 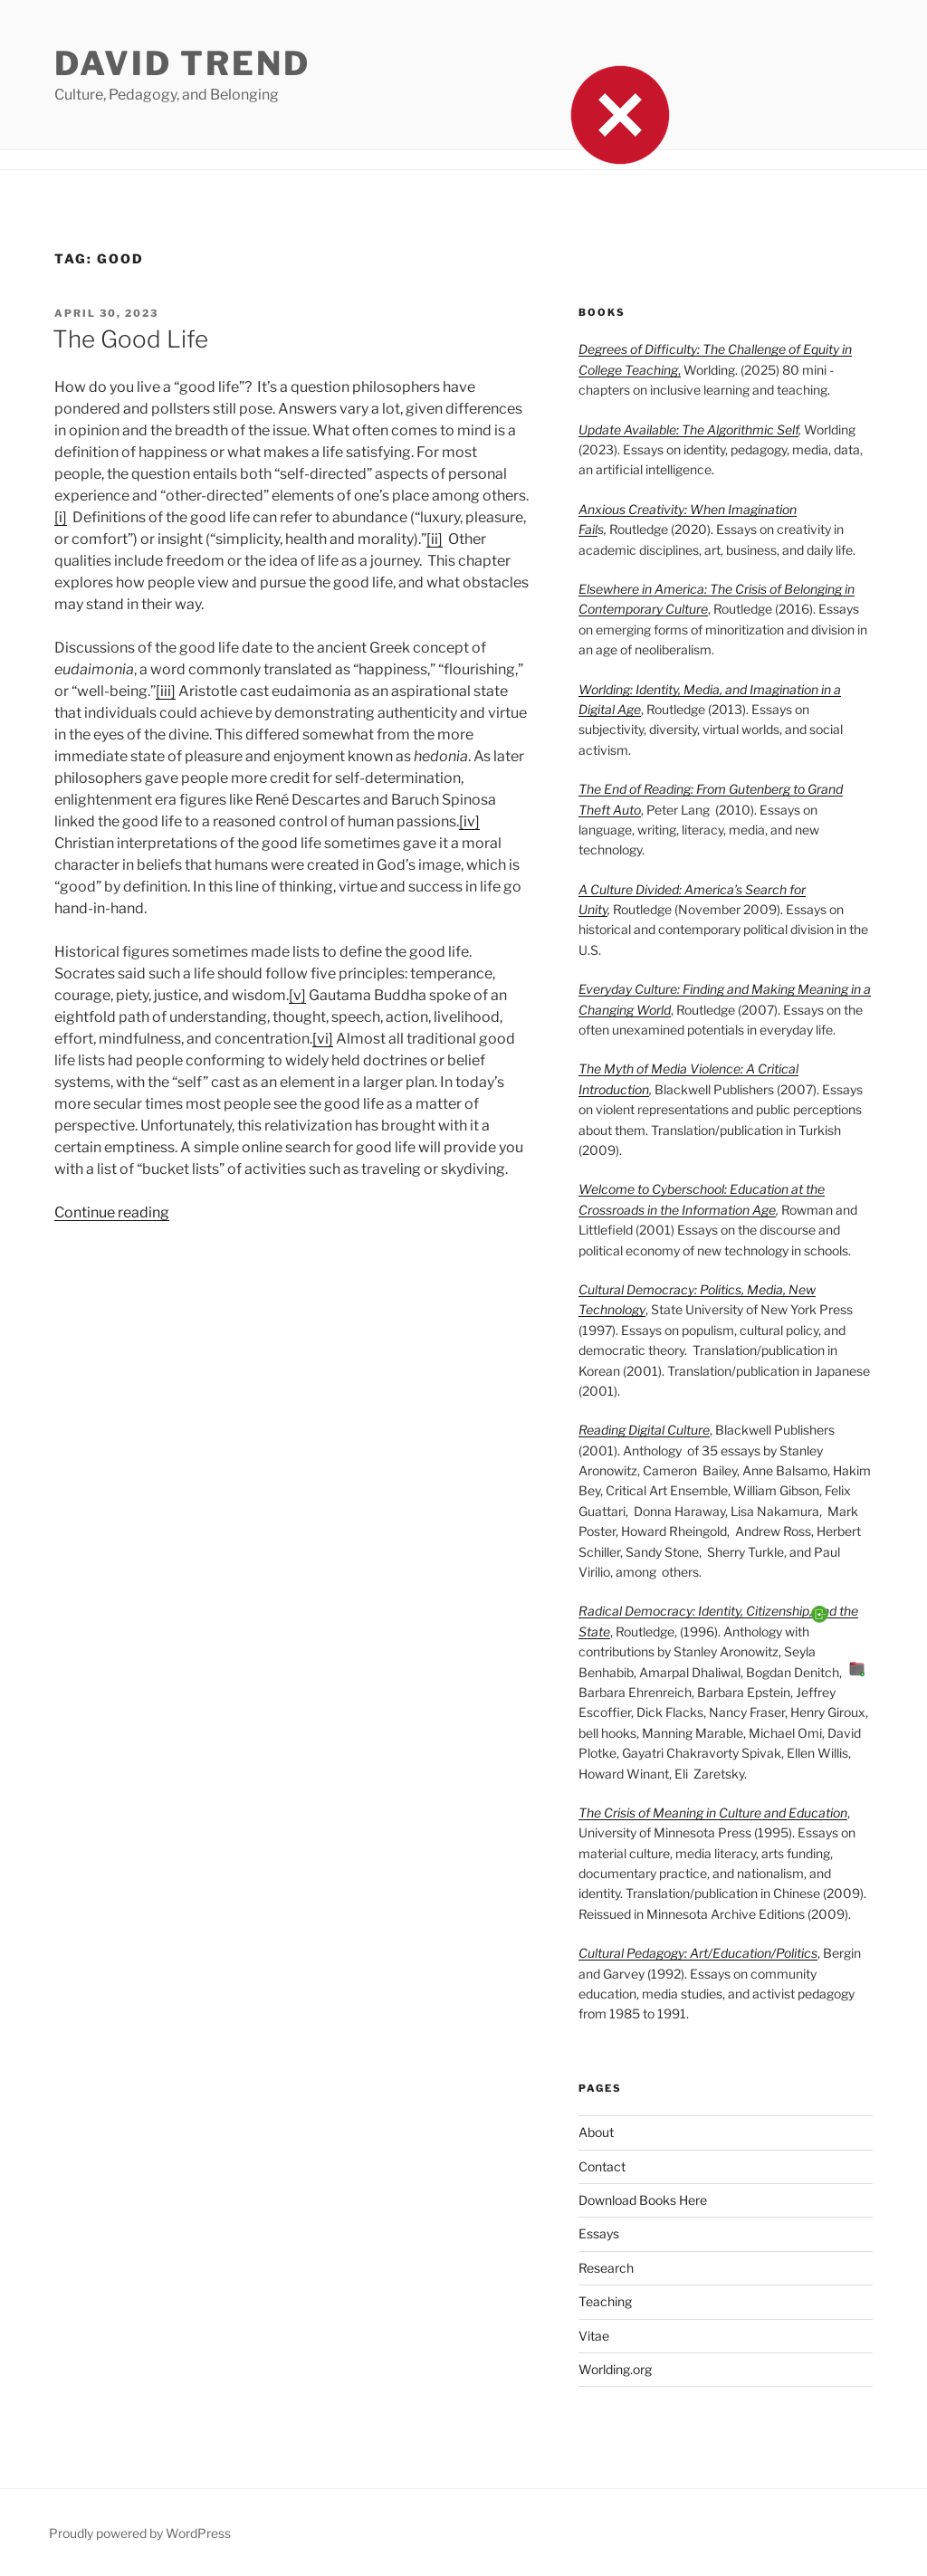 I want to click on cancel or clear a calculation, so click(x=620, y=115).